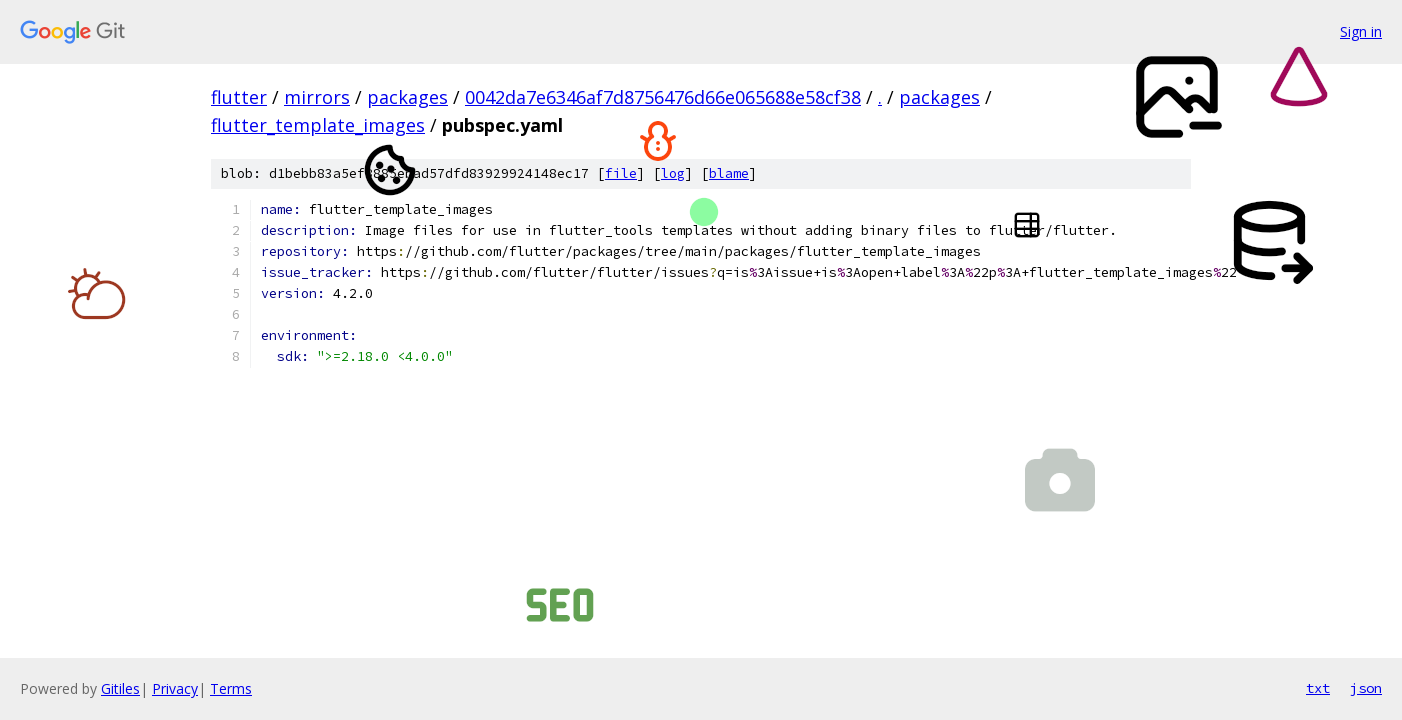 The height and width of the screenshot is (720, 1402). What do you see at coordinates (1269, 240) in the screenshot?
I see `export data from database` at bounding box center [1269, 240].